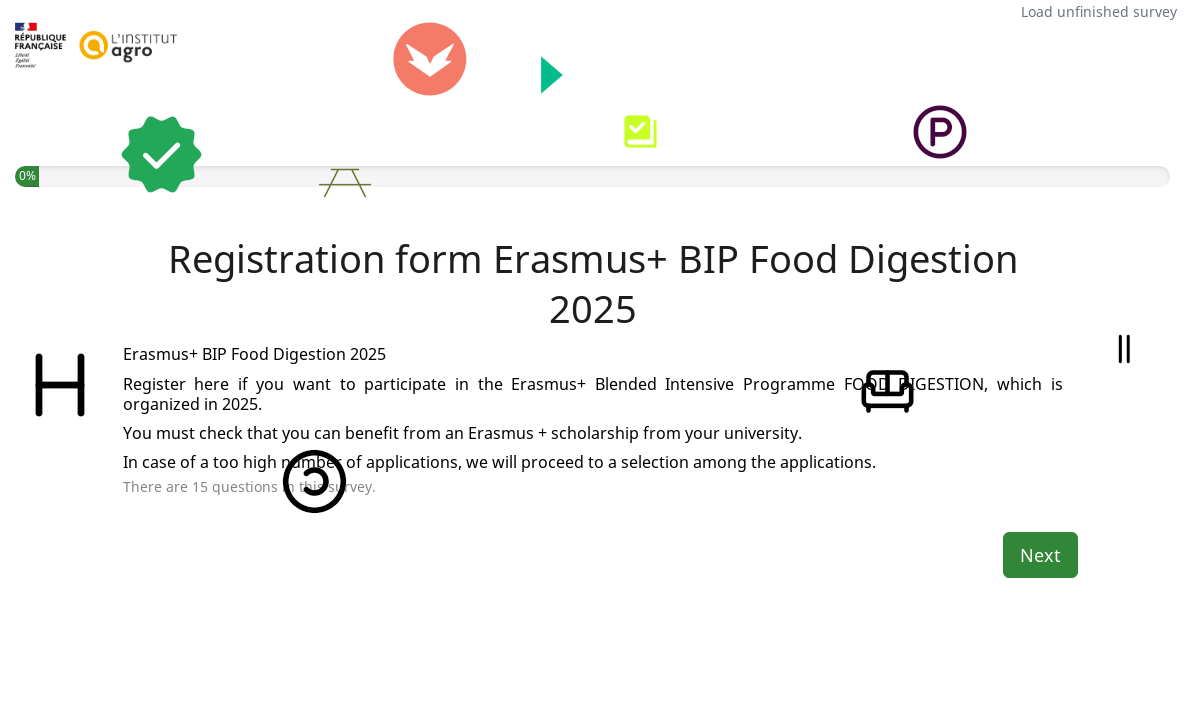 This screenshot has width=1185, height=720. What do you see at coordinates (161, 154) in the screenshot?
I see `indicates a verified discord server` at bounding box center [161, 154].